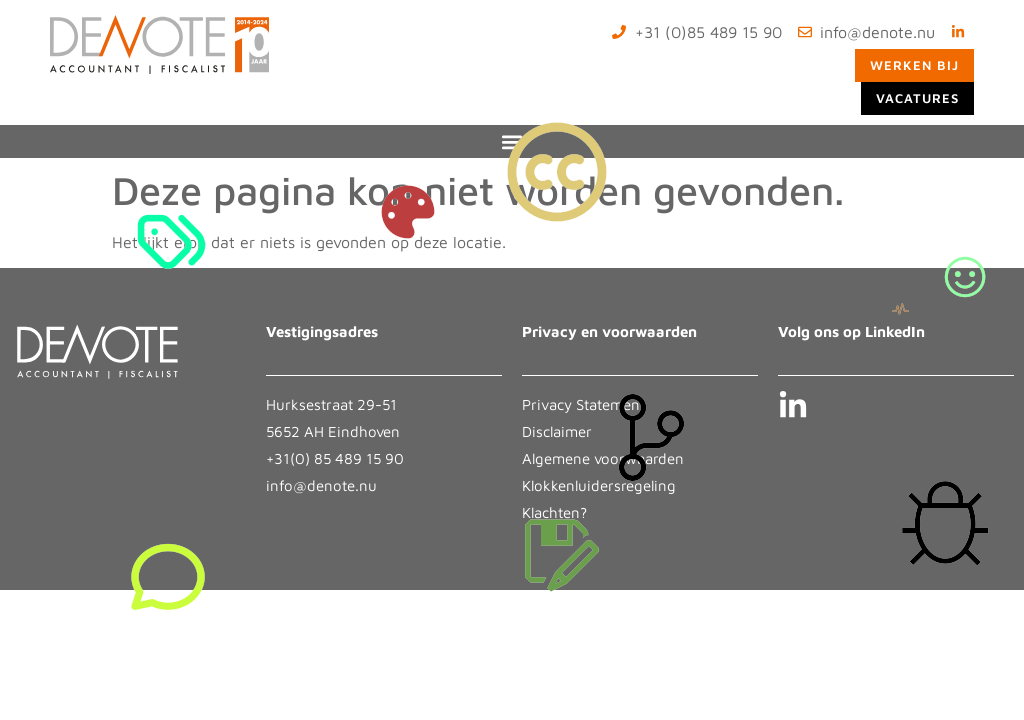 The width and height of the screenshot is (1024, 720). Describe the element at coordinates (168, 577) in the screenshot. I see `open messaging or chat` at that location.